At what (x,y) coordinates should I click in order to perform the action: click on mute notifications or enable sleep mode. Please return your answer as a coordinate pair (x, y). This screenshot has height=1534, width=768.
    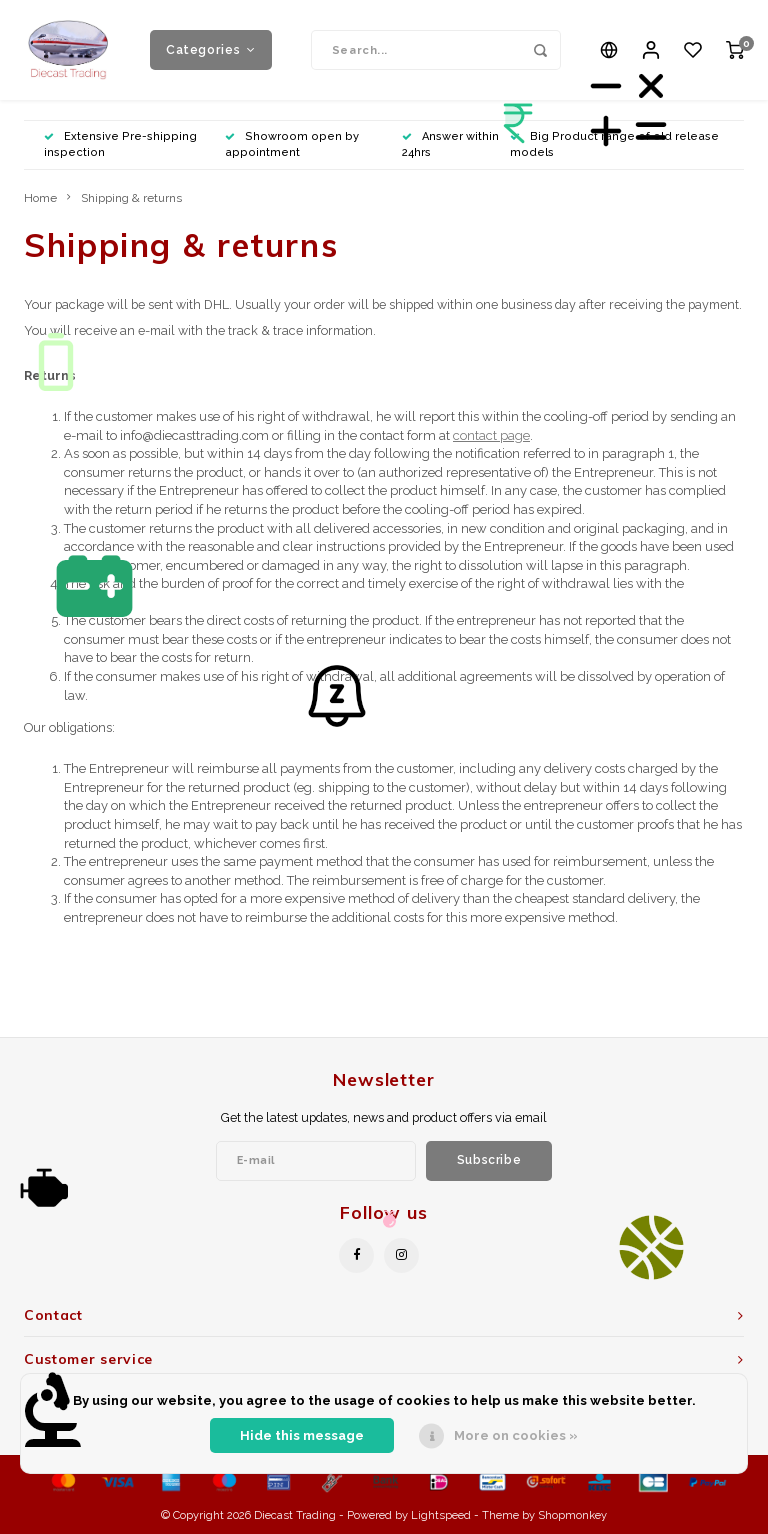
    Looking at the image, I should click on (337, 696).